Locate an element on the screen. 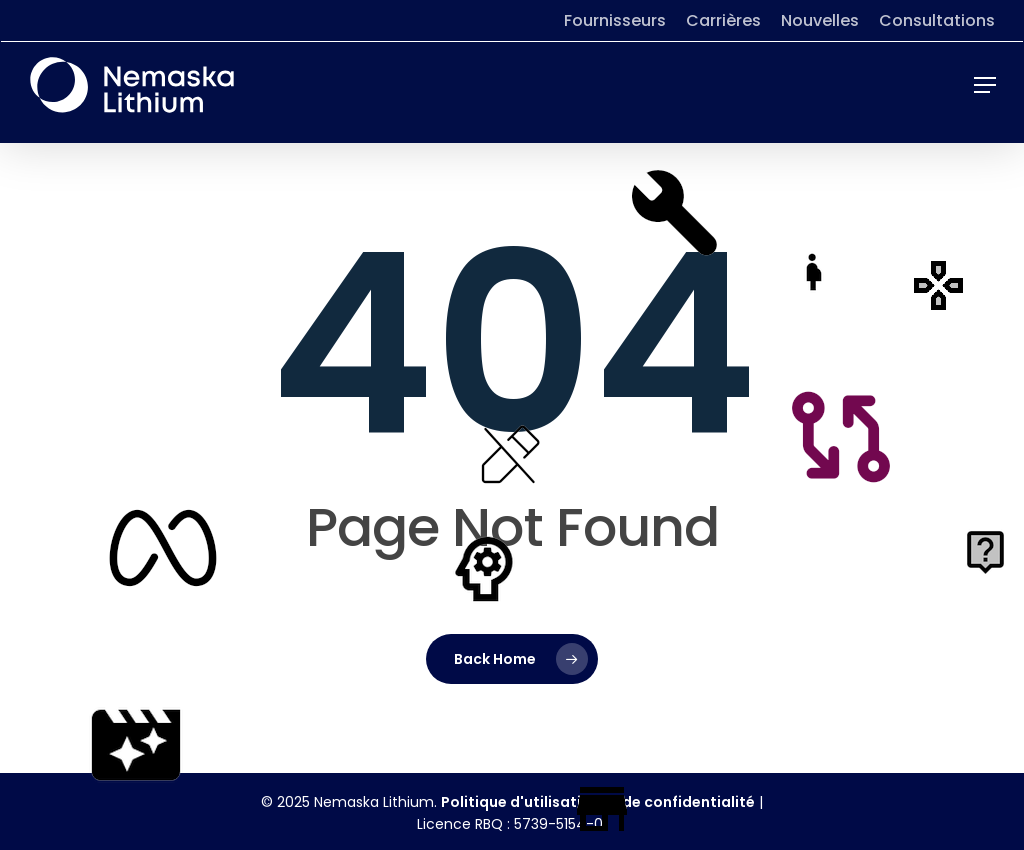 Image resolution: width=1024 pixels, height=850 pixels. access settings or configuration options is located at coordinates (676, 214).